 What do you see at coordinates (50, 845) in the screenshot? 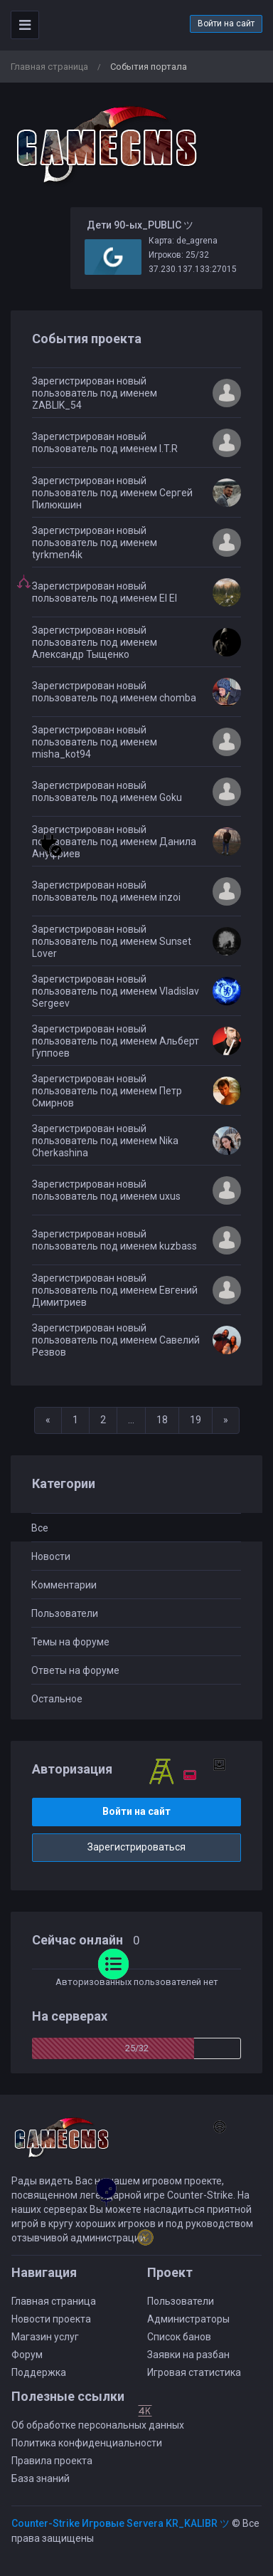
I see `indicates successful connection or power status` at bounding box center [50, 845].